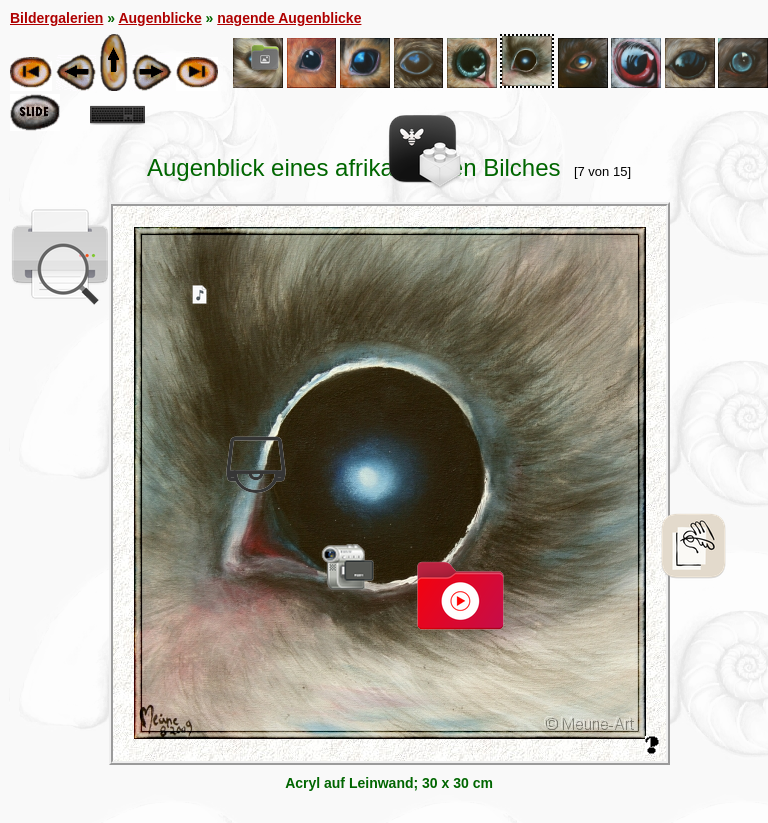 The height and width of the screenshot is (823, 768). Describe the element at coordinates (117, 114) in the screenshot. I see `indicates extended keyboard connected via bluetooth` at that location.